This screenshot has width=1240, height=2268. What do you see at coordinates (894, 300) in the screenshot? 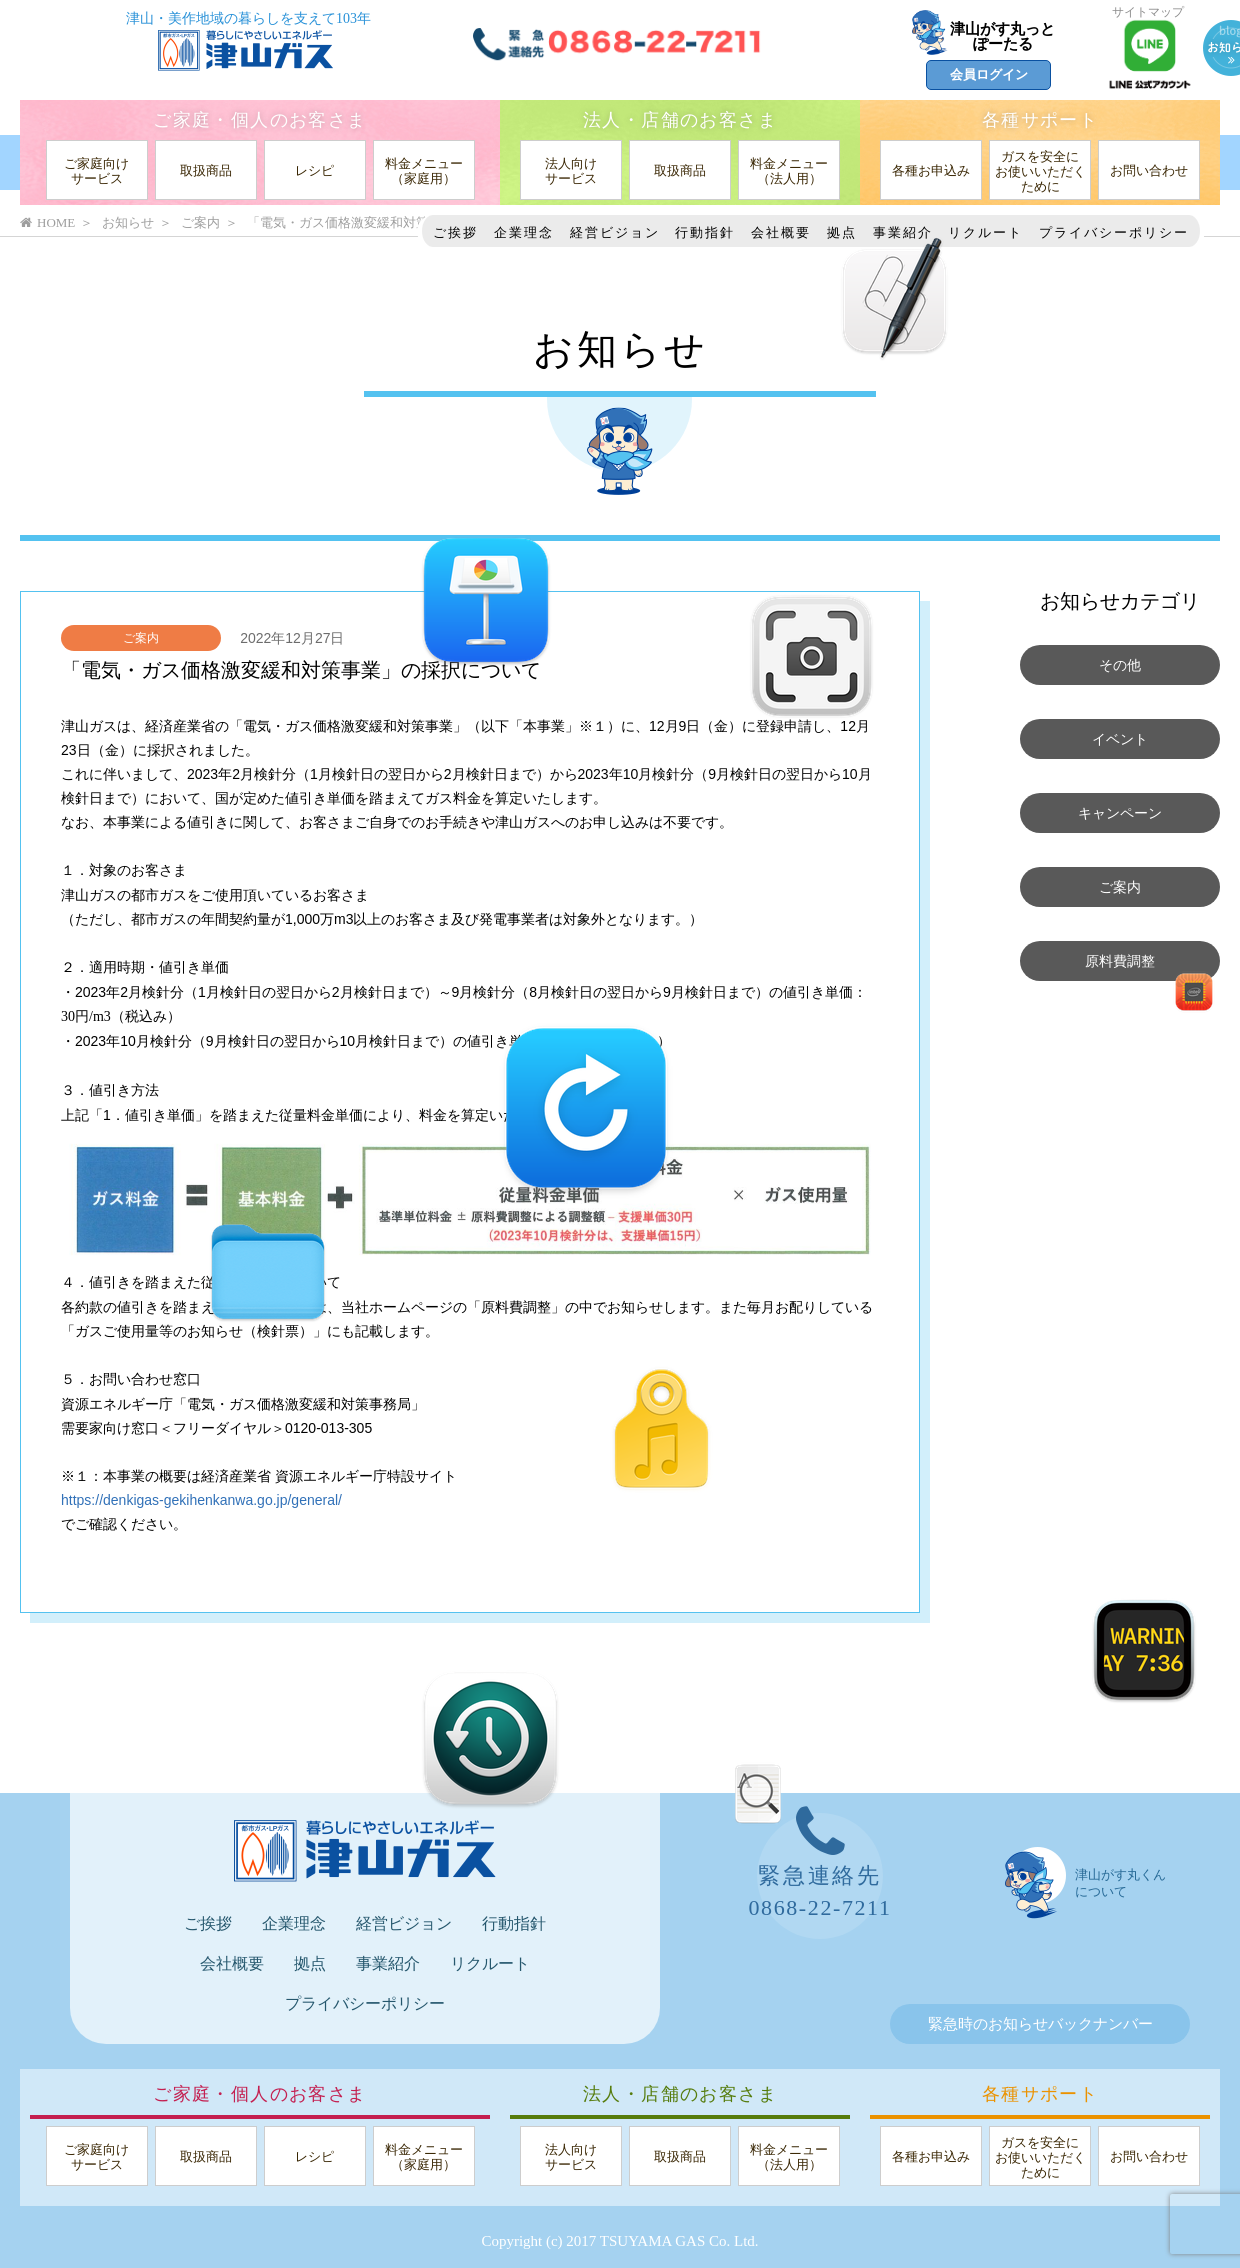
I see `open script editor to write or edit applescript code` at bounding box center [894, 300].